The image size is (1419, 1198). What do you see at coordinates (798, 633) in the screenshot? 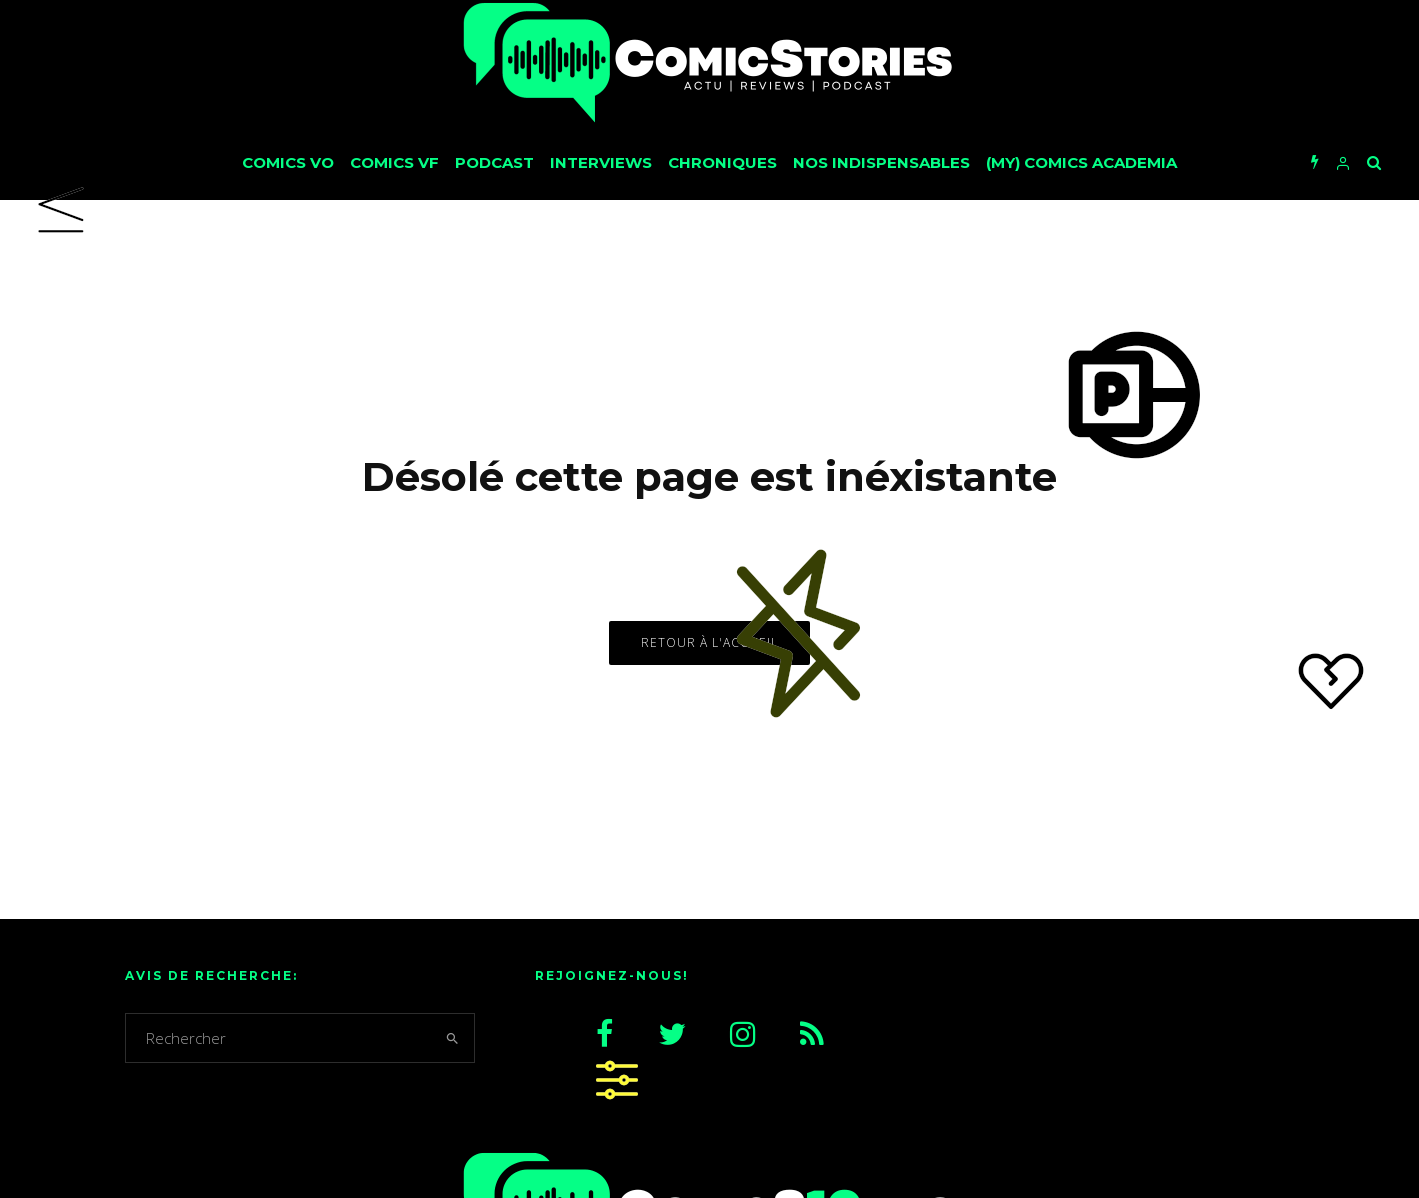
I see `disable flash or lightning mode` at bounding box center [798, 633].